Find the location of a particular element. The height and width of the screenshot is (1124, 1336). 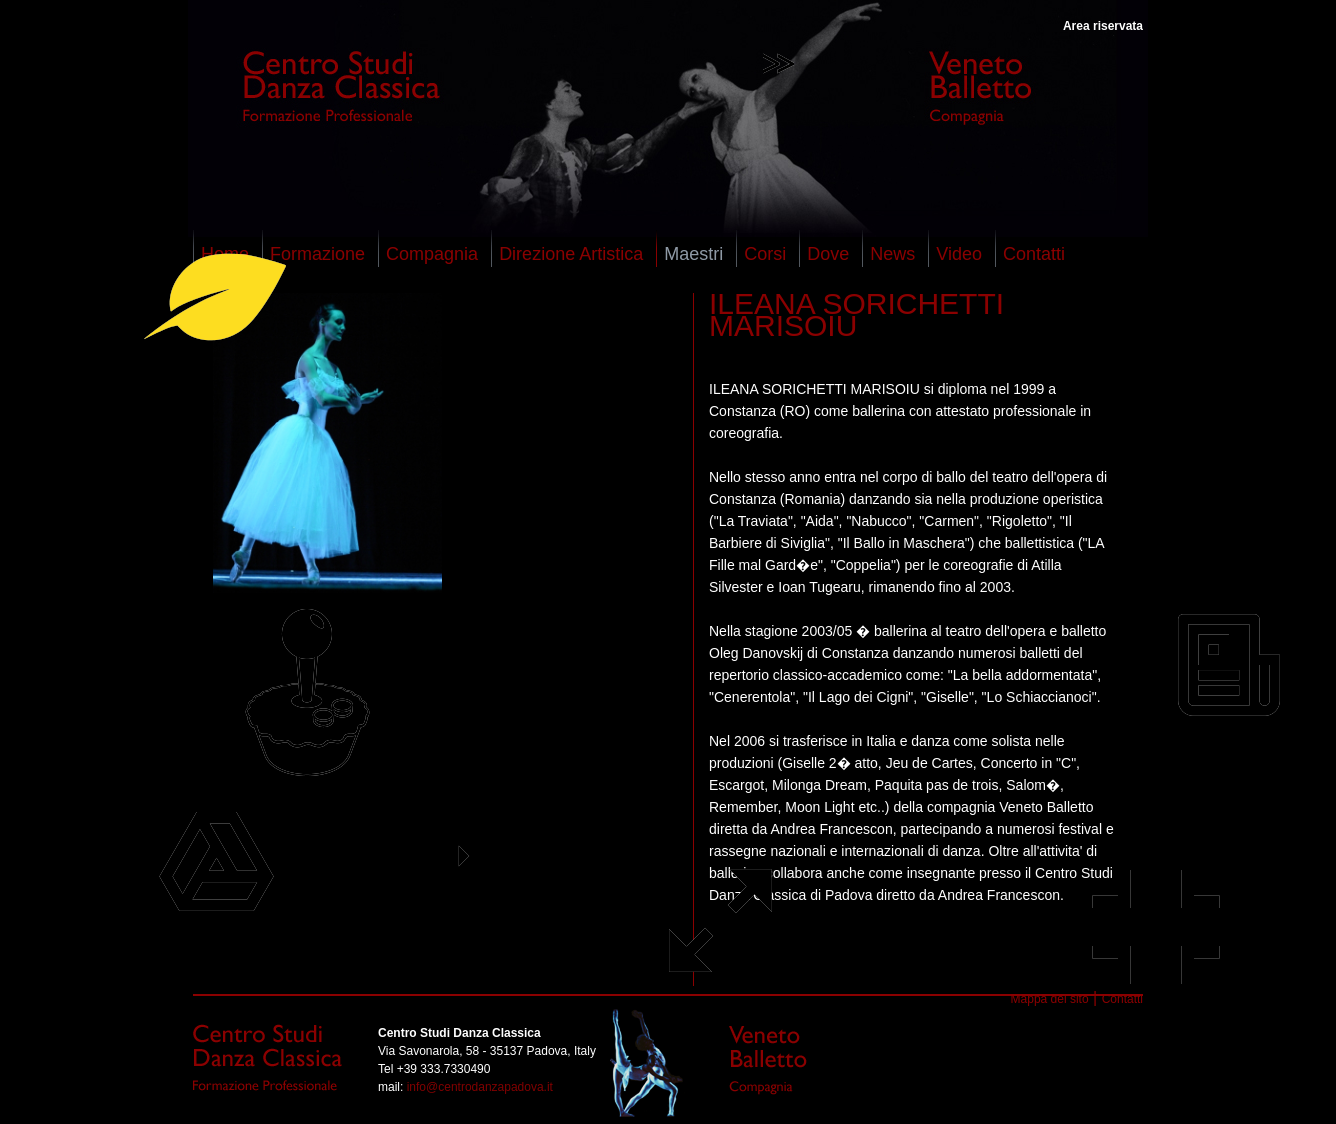

cobalt app or service logo is located at coordinates (778, 63).